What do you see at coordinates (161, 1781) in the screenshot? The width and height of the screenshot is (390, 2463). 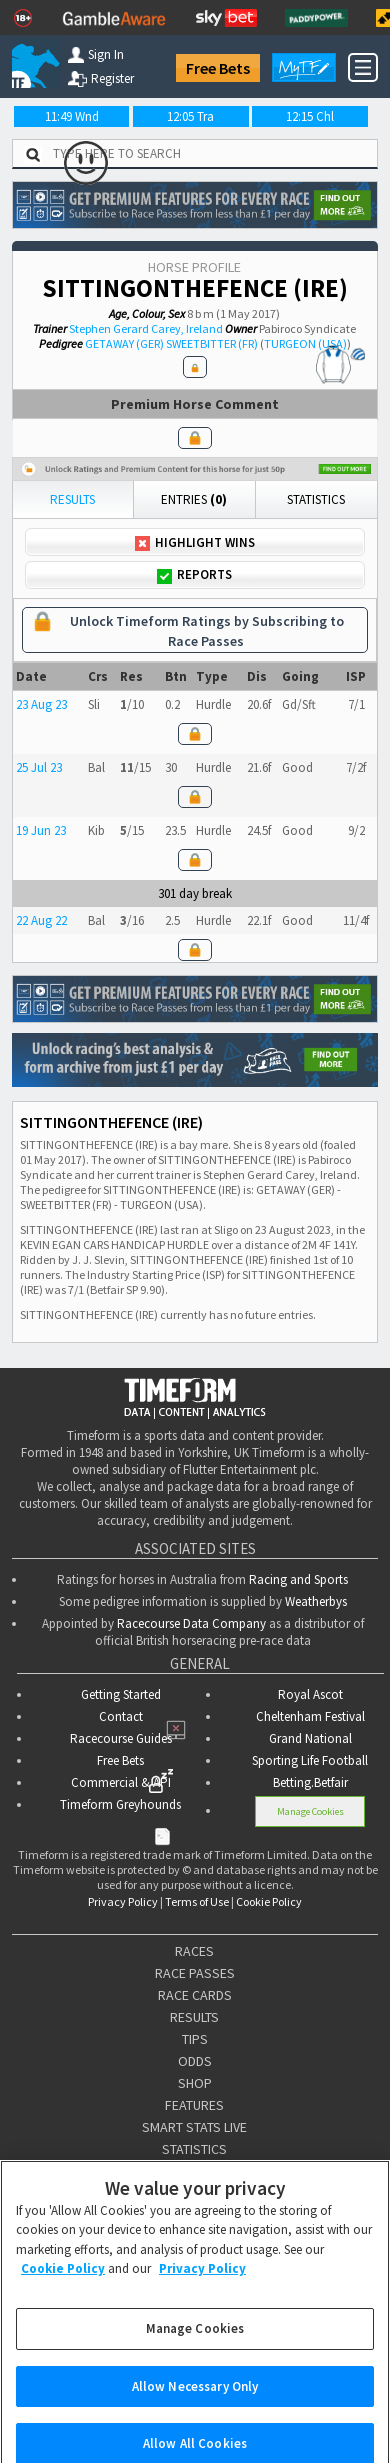 I see `system sleep mode is enabled and unrestricted` at bounding box center [161, 1781].